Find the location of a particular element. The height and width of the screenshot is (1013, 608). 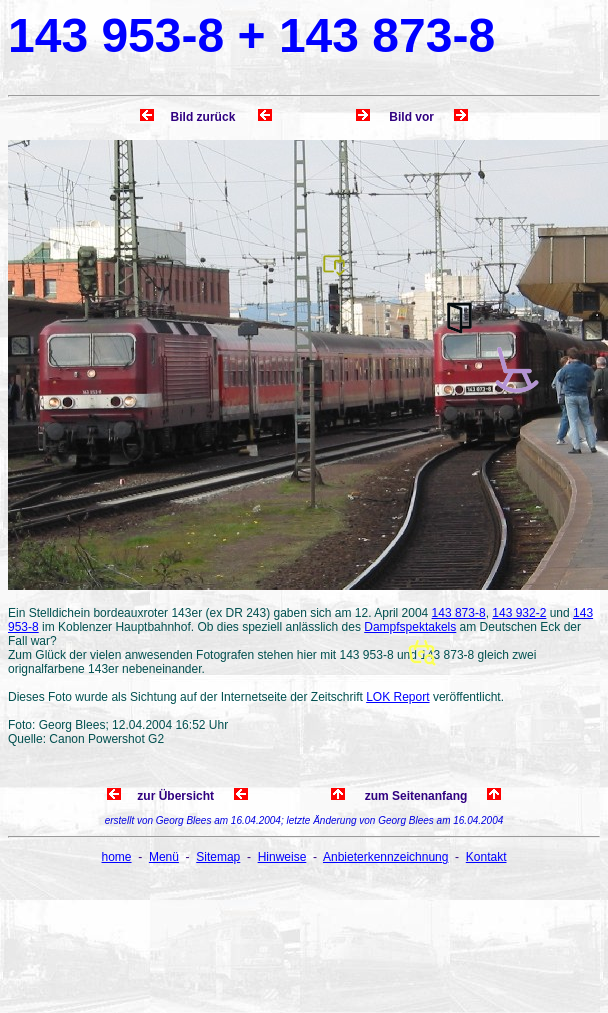

search items in your shopping basket is located at coordinates (421, 651).